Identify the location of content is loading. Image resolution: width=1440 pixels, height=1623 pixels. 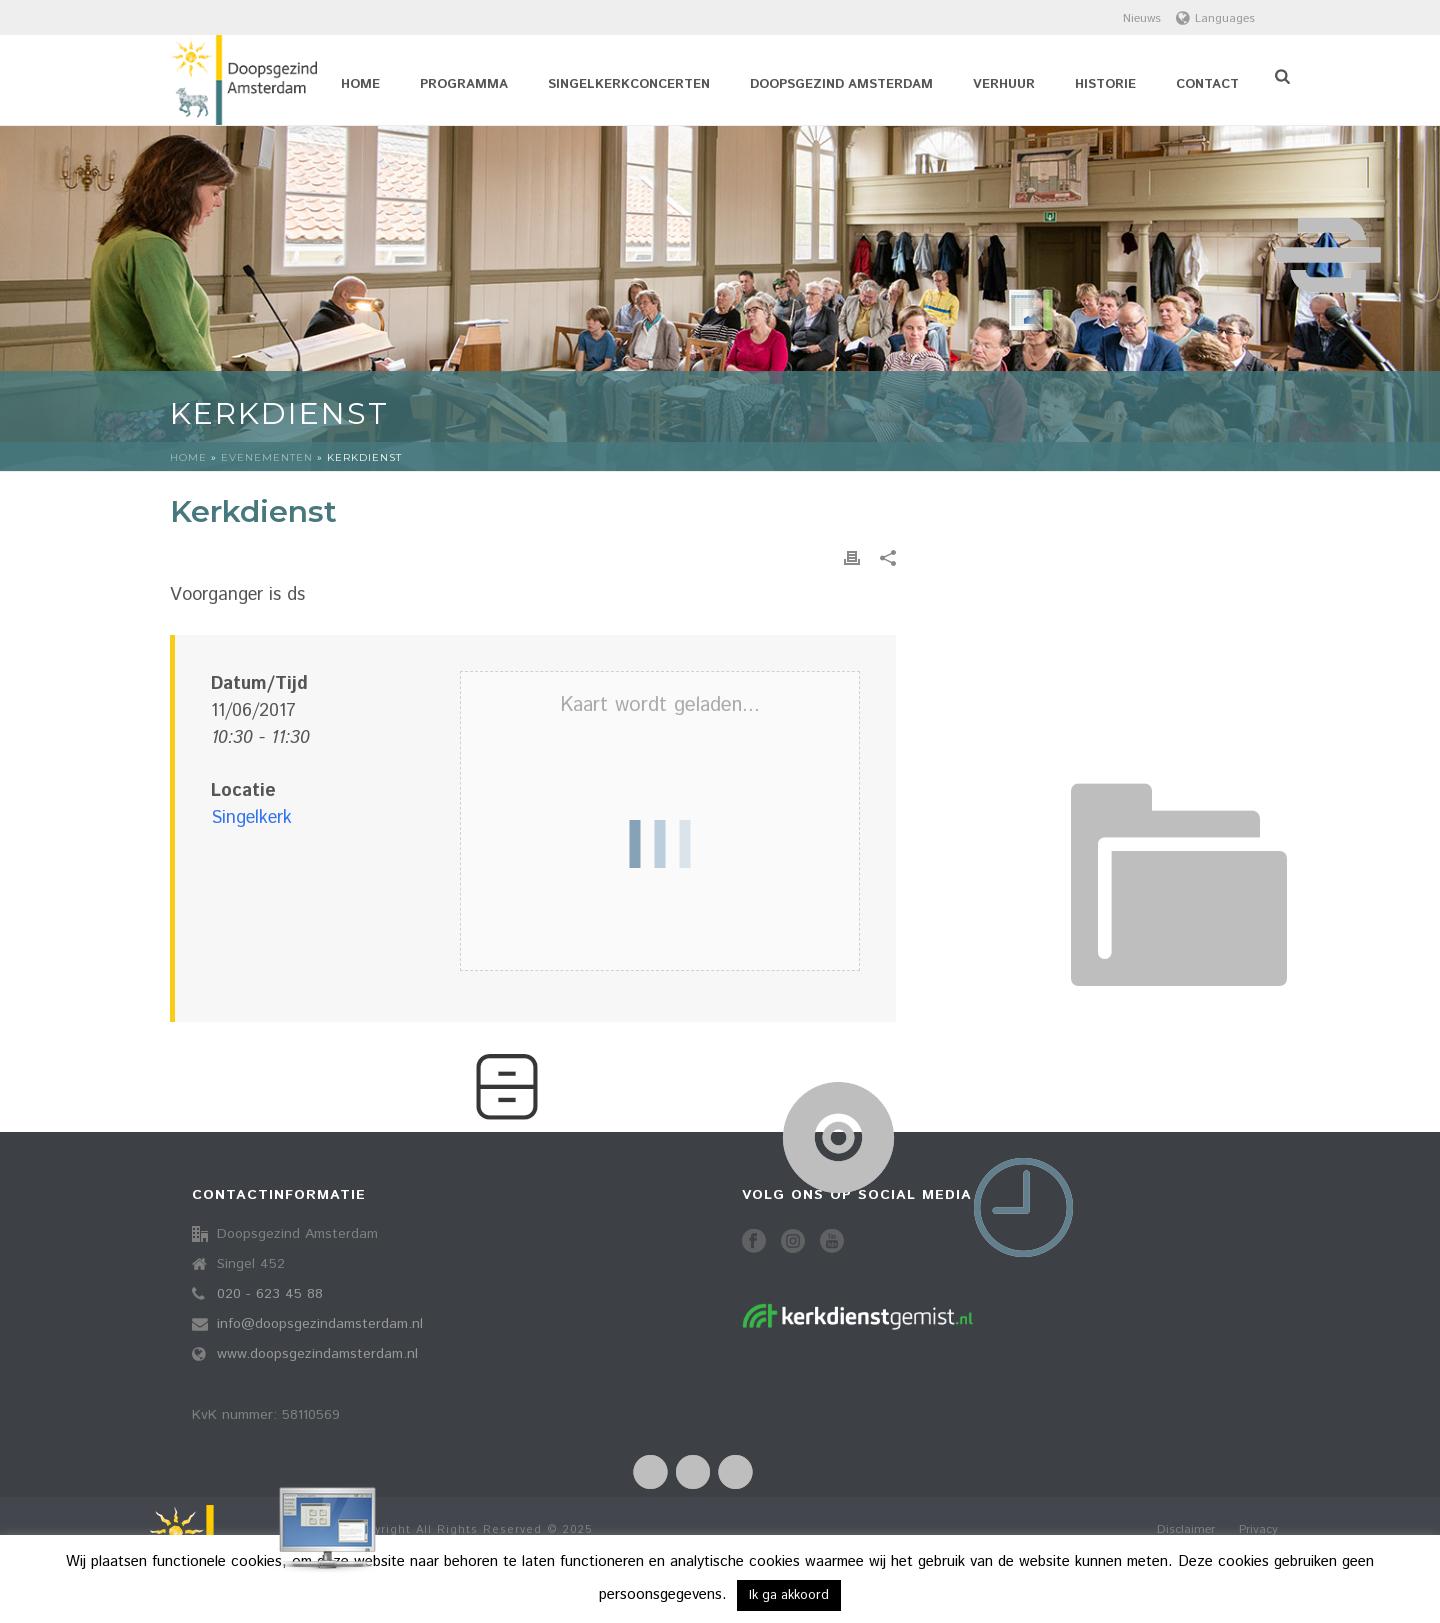
(693, 1472).